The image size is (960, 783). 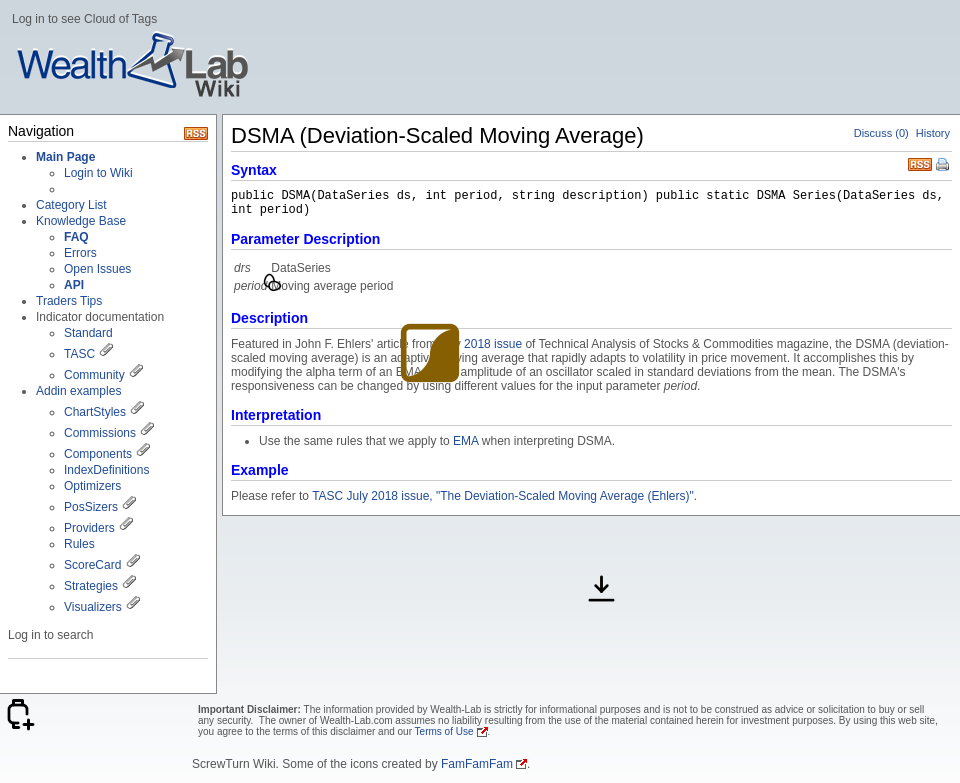 I want to click on add a new smartwatch device, so click(x=18, y=714).